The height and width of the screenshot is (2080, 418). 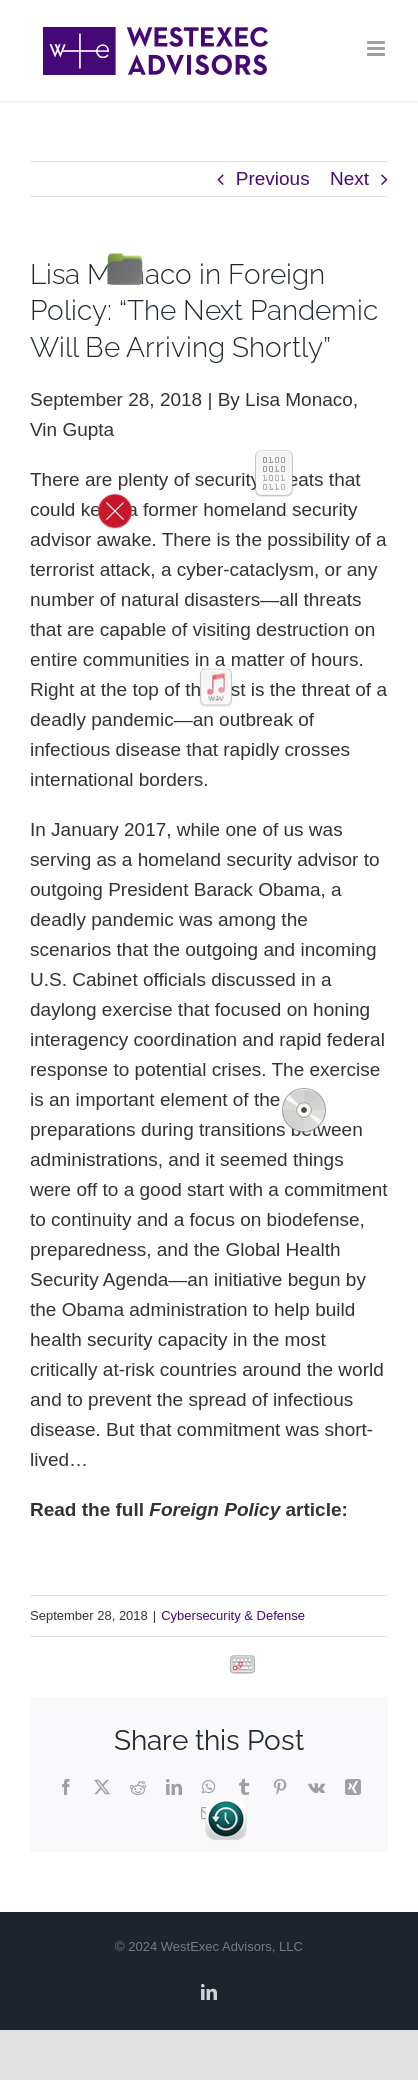 What do you see at coordinates (274, 473) in the screenshot?
I see `indicates a Windows executable or downloadable program file` at bounding box center [274, 473].